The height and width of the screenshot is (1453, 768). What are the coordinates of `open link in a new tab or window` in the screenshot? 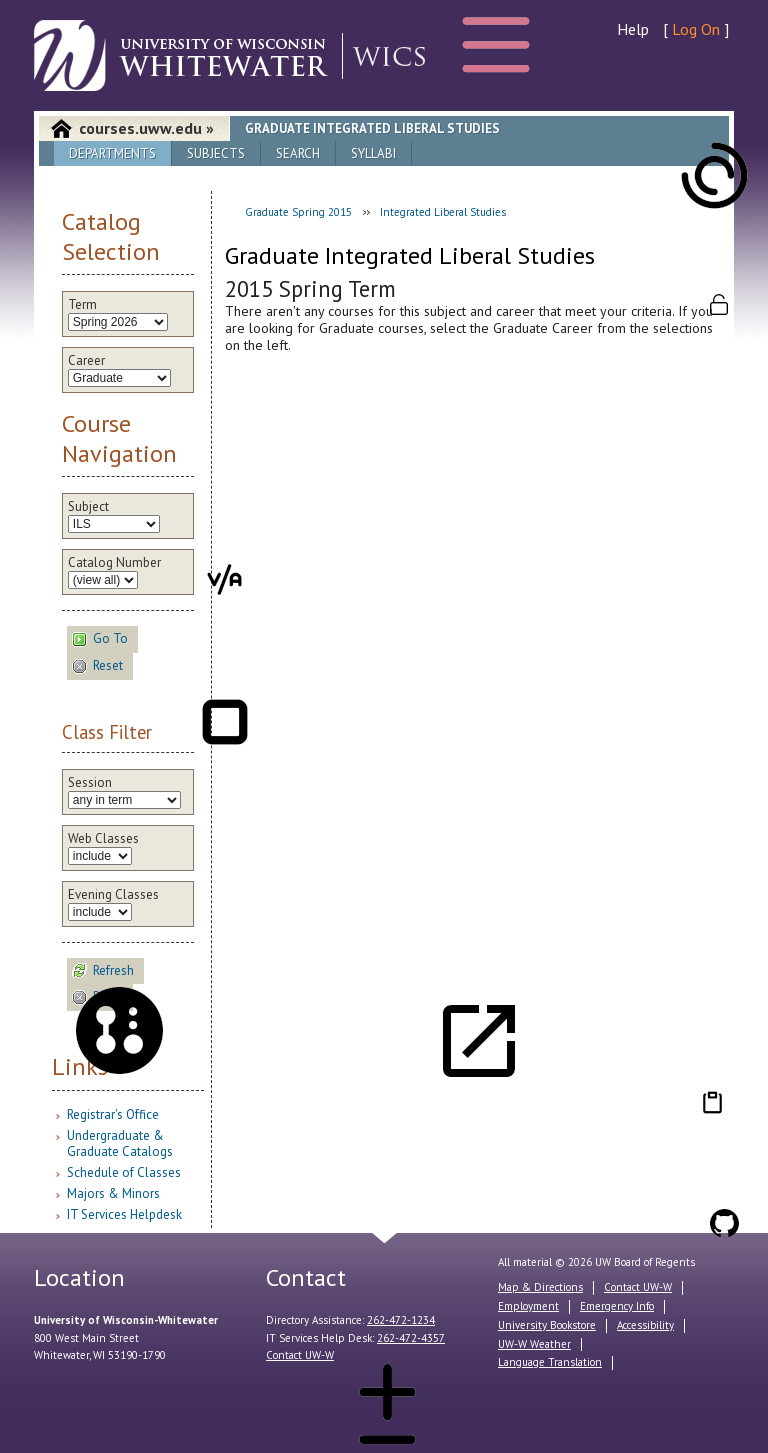 It's located at (479, 1041).